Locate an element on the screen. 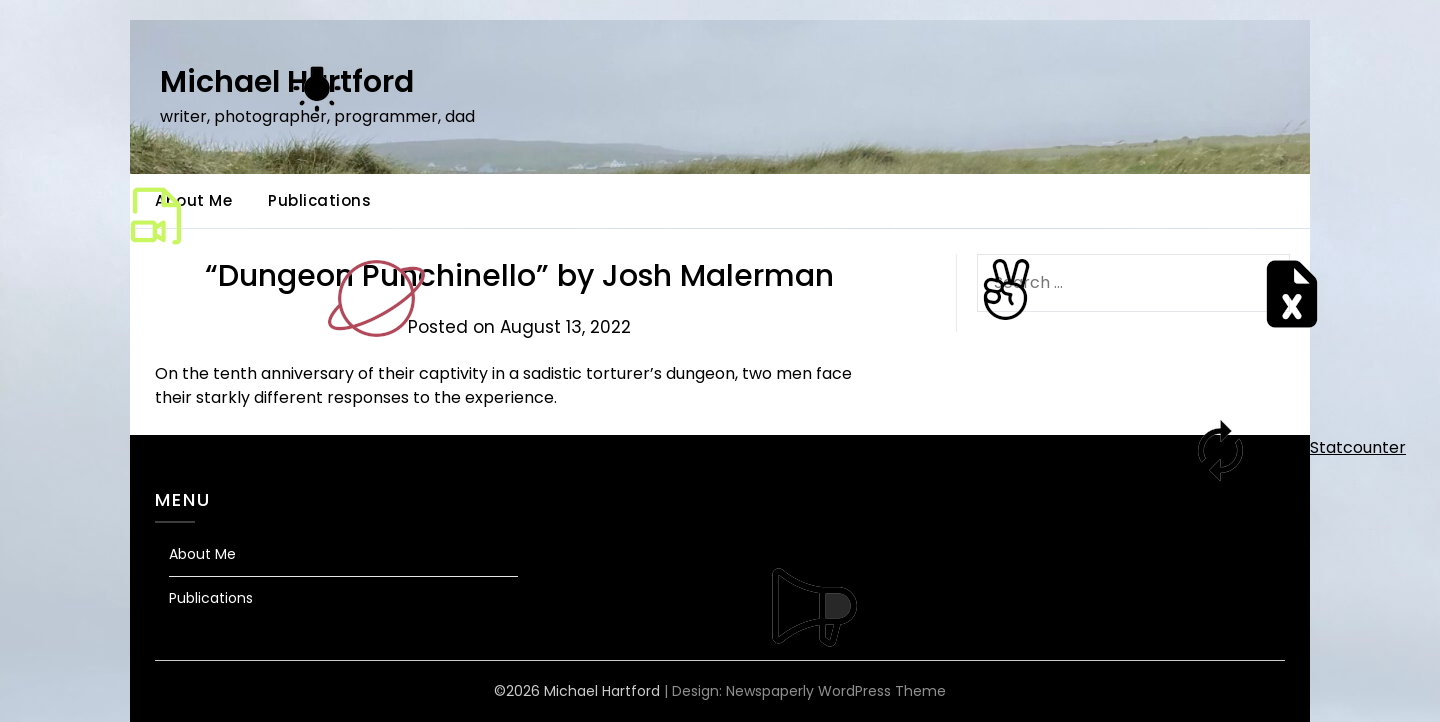 The width and height of the screenshot is (1440, 722). make an announcement is located at coordinates (810, 609).